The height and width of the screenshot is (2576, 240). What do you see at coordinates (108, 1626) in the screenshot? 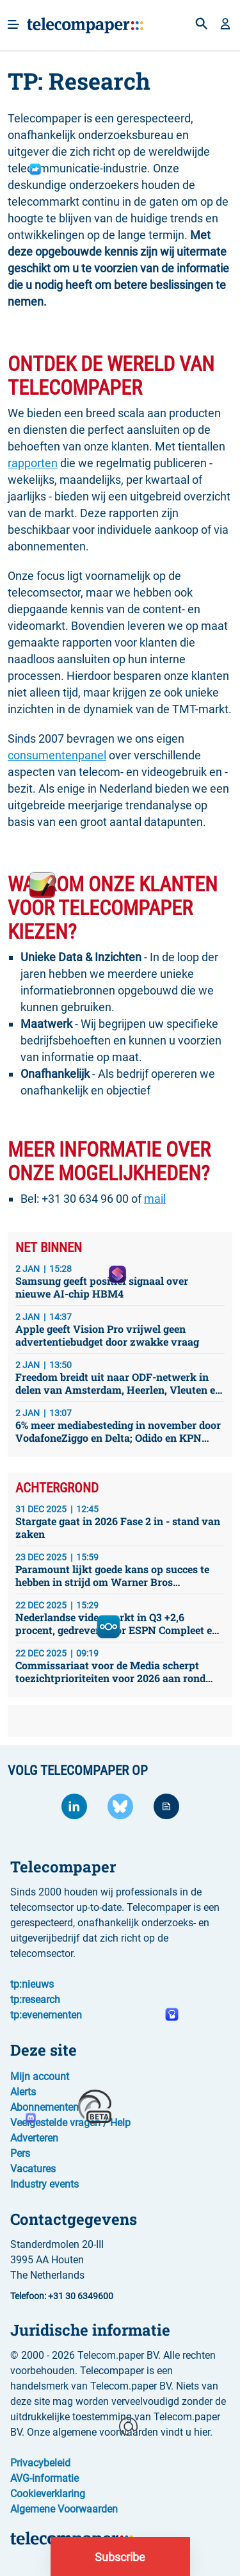
I see `open nextcloud app` at bounding box center [108, 1626].